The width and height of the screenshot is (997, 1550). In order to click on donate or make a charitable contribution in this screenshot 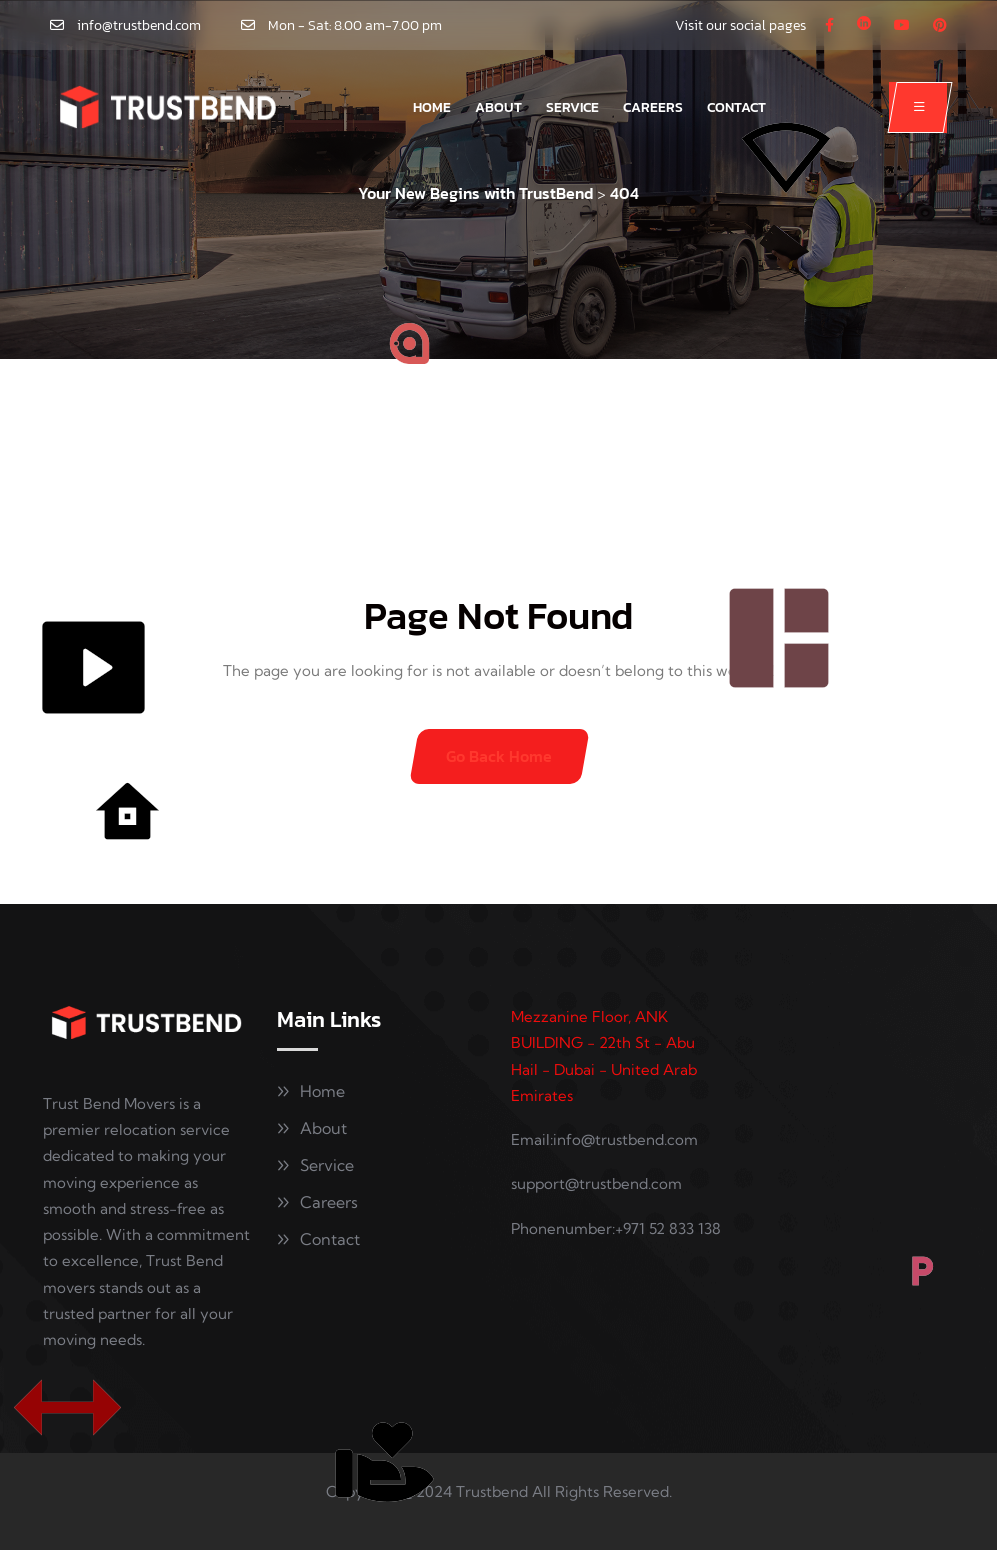, I will do `click(383, 1462)`.